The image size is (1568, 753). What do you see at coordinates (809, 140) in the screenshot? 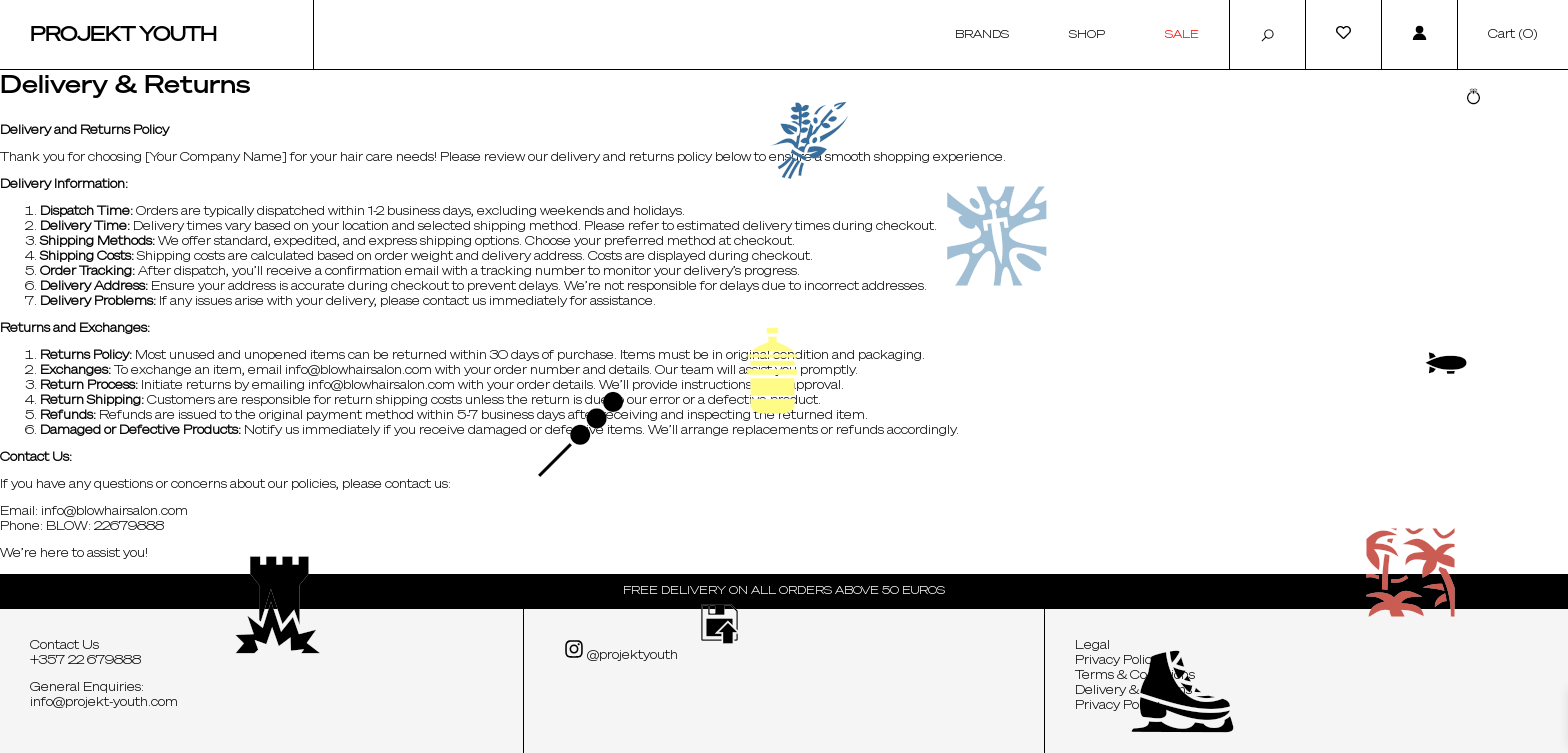
I see `view collected herbs or botanical items` at bounding box center [809, 140].